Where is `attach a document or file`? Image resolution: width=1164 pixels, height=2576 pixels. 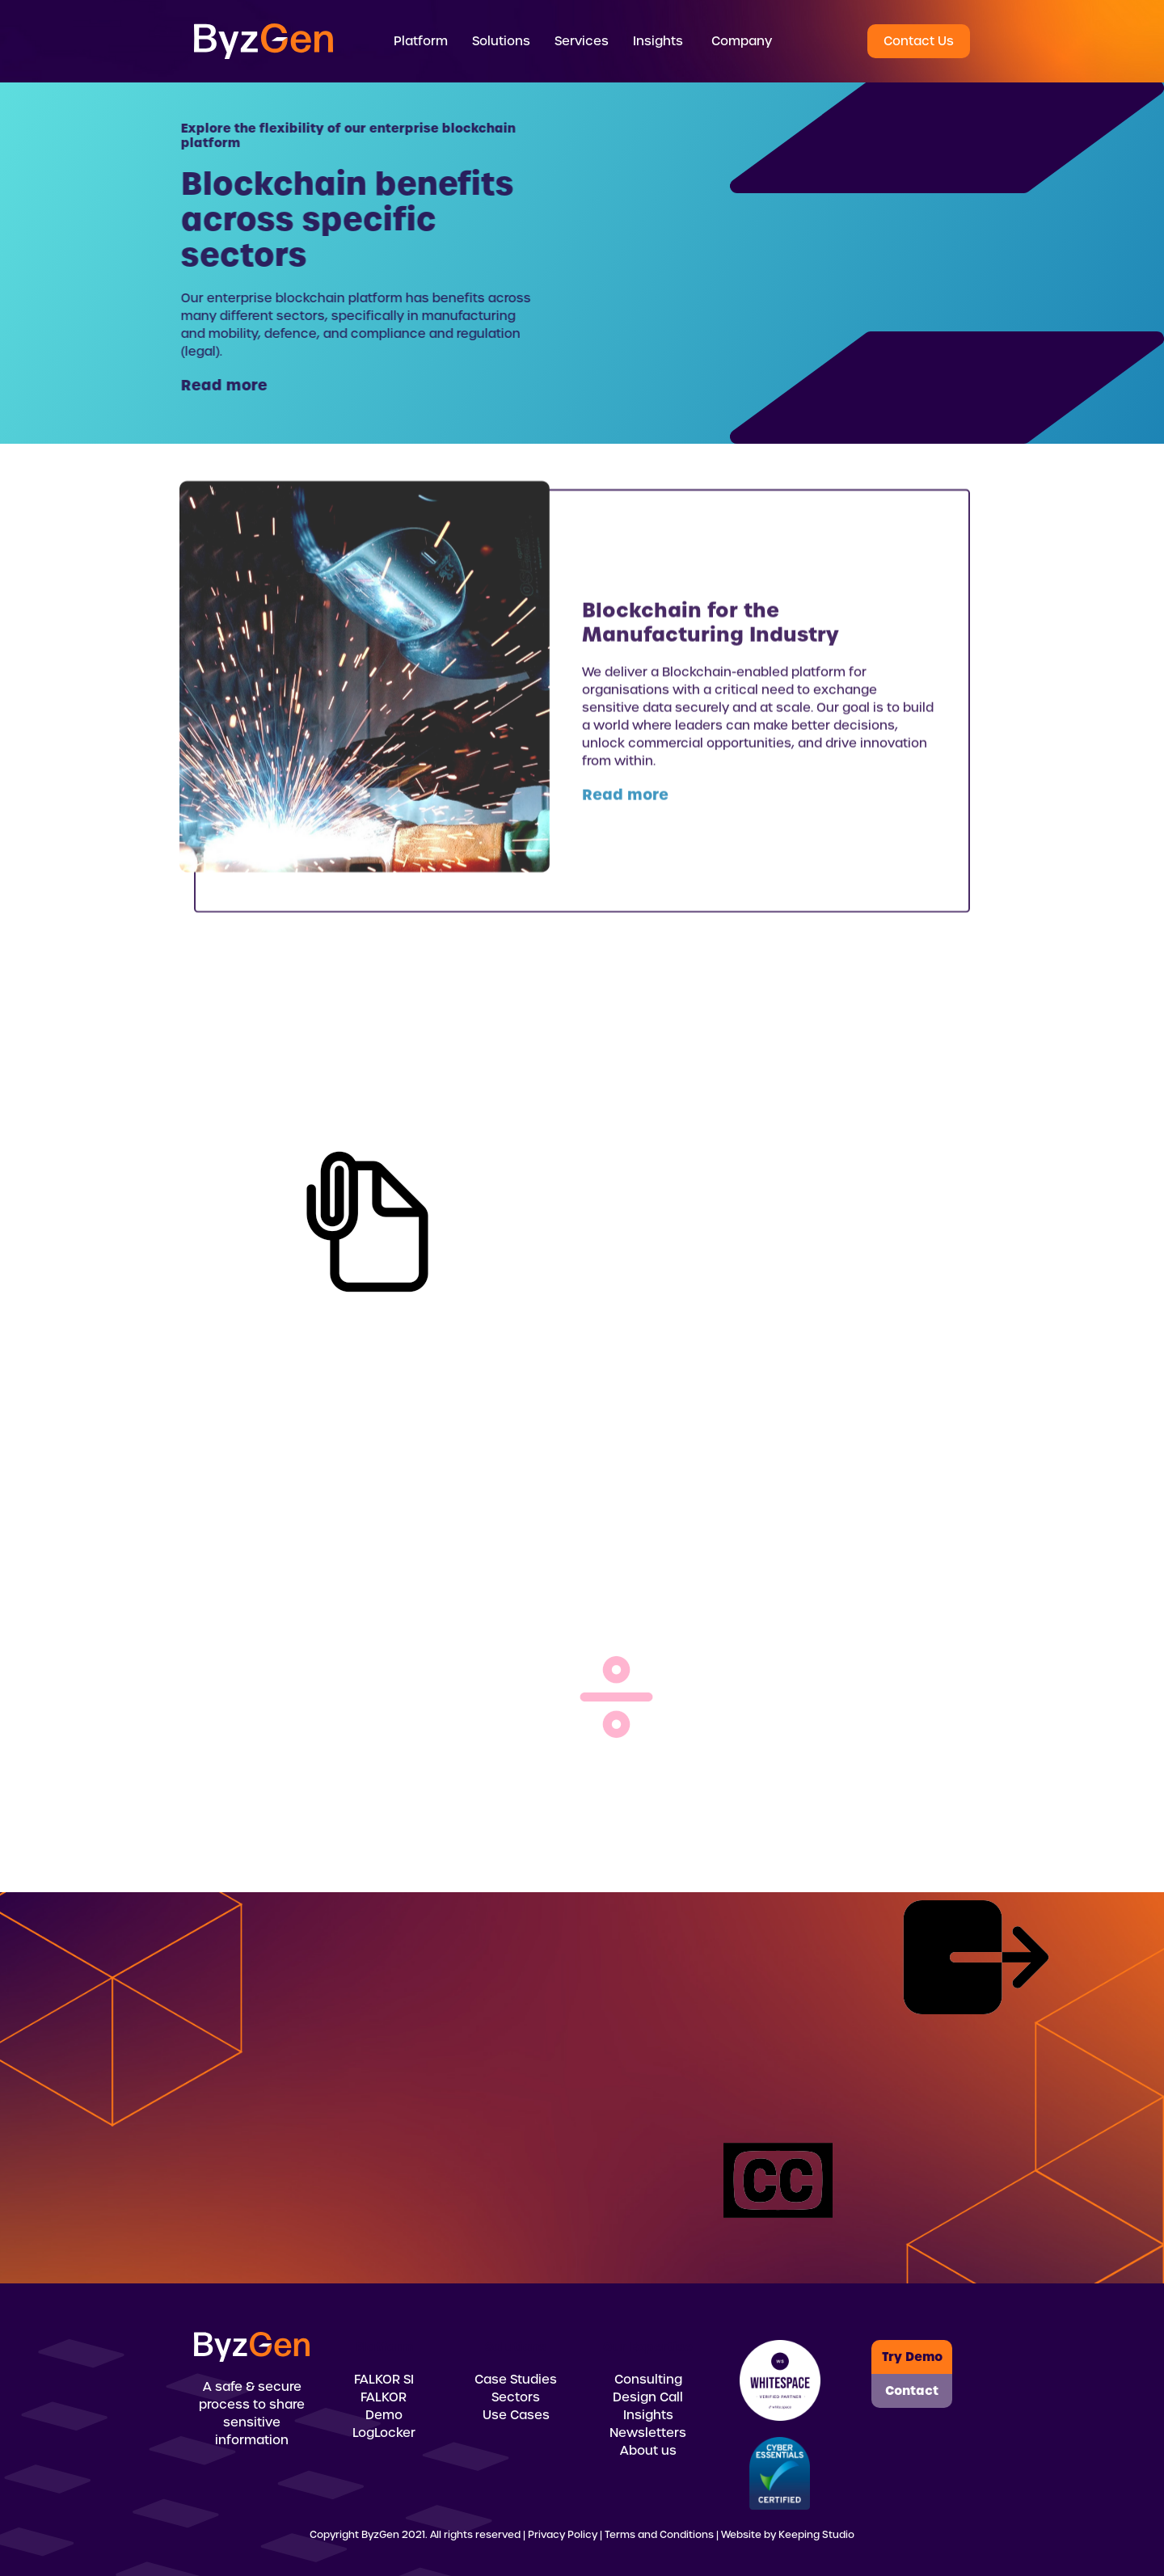 attach a document or file is located at coordinates (367, 1221).